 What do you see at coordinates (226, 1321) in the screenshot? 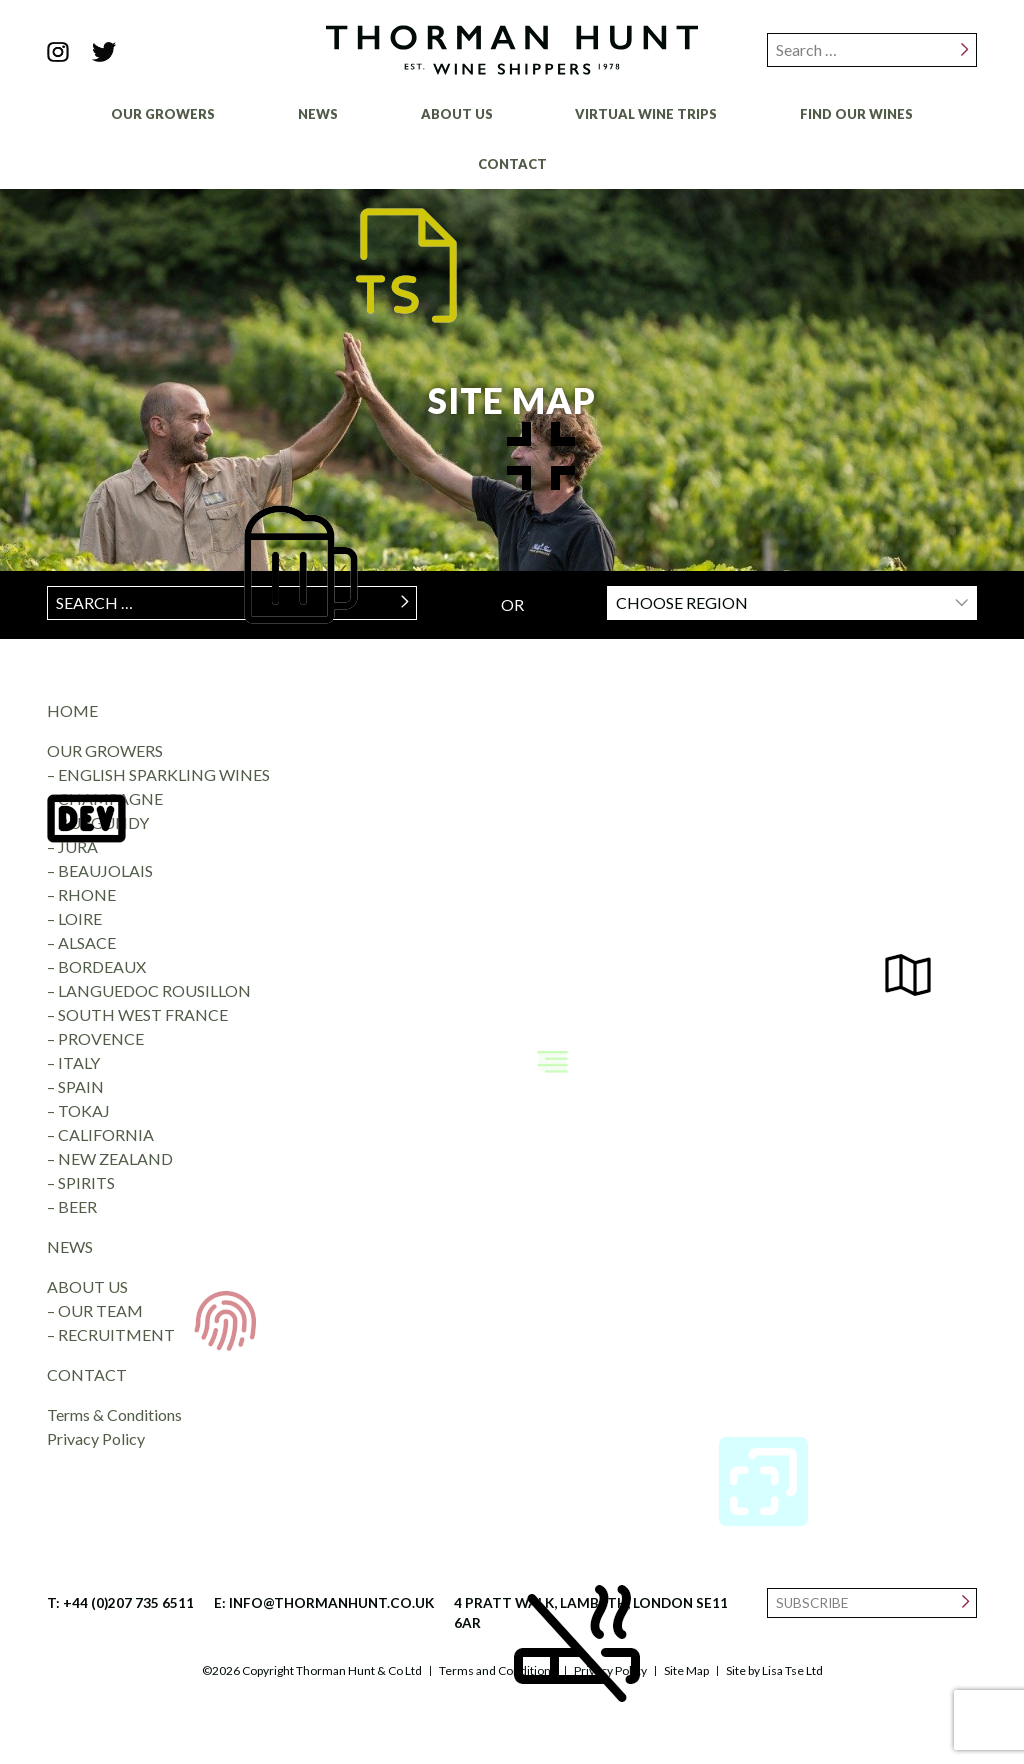
I see `authenticate with biometric fingerprint` at bounding box center [226, 1321].